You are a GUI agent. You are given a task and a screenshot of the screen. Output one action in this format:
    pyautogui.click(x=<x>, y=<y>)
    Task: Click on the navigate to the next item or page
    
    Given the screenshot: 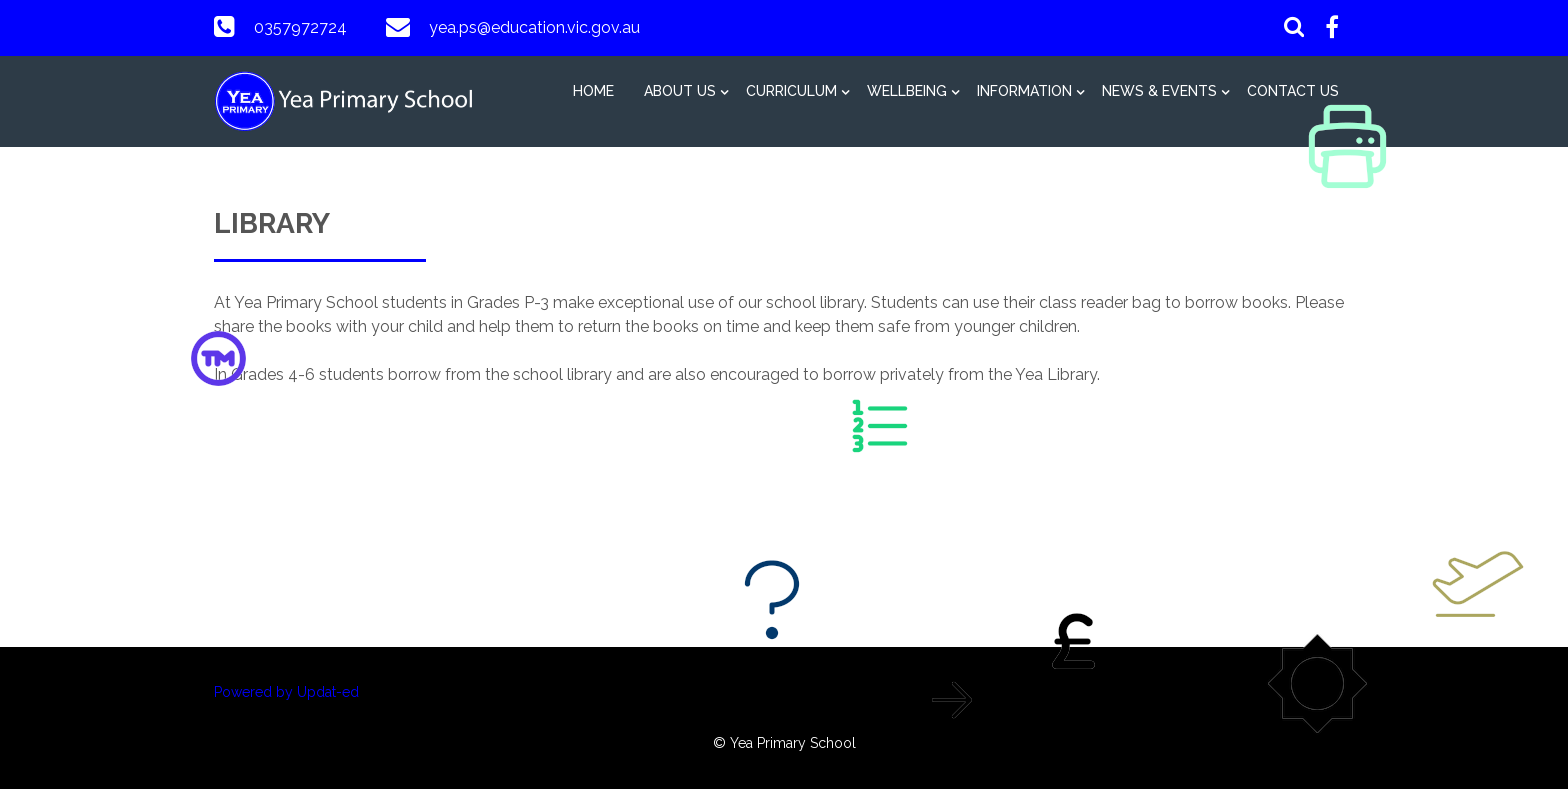 What is the action you would take?
    pyautogui.click(x=952, y=700)
    